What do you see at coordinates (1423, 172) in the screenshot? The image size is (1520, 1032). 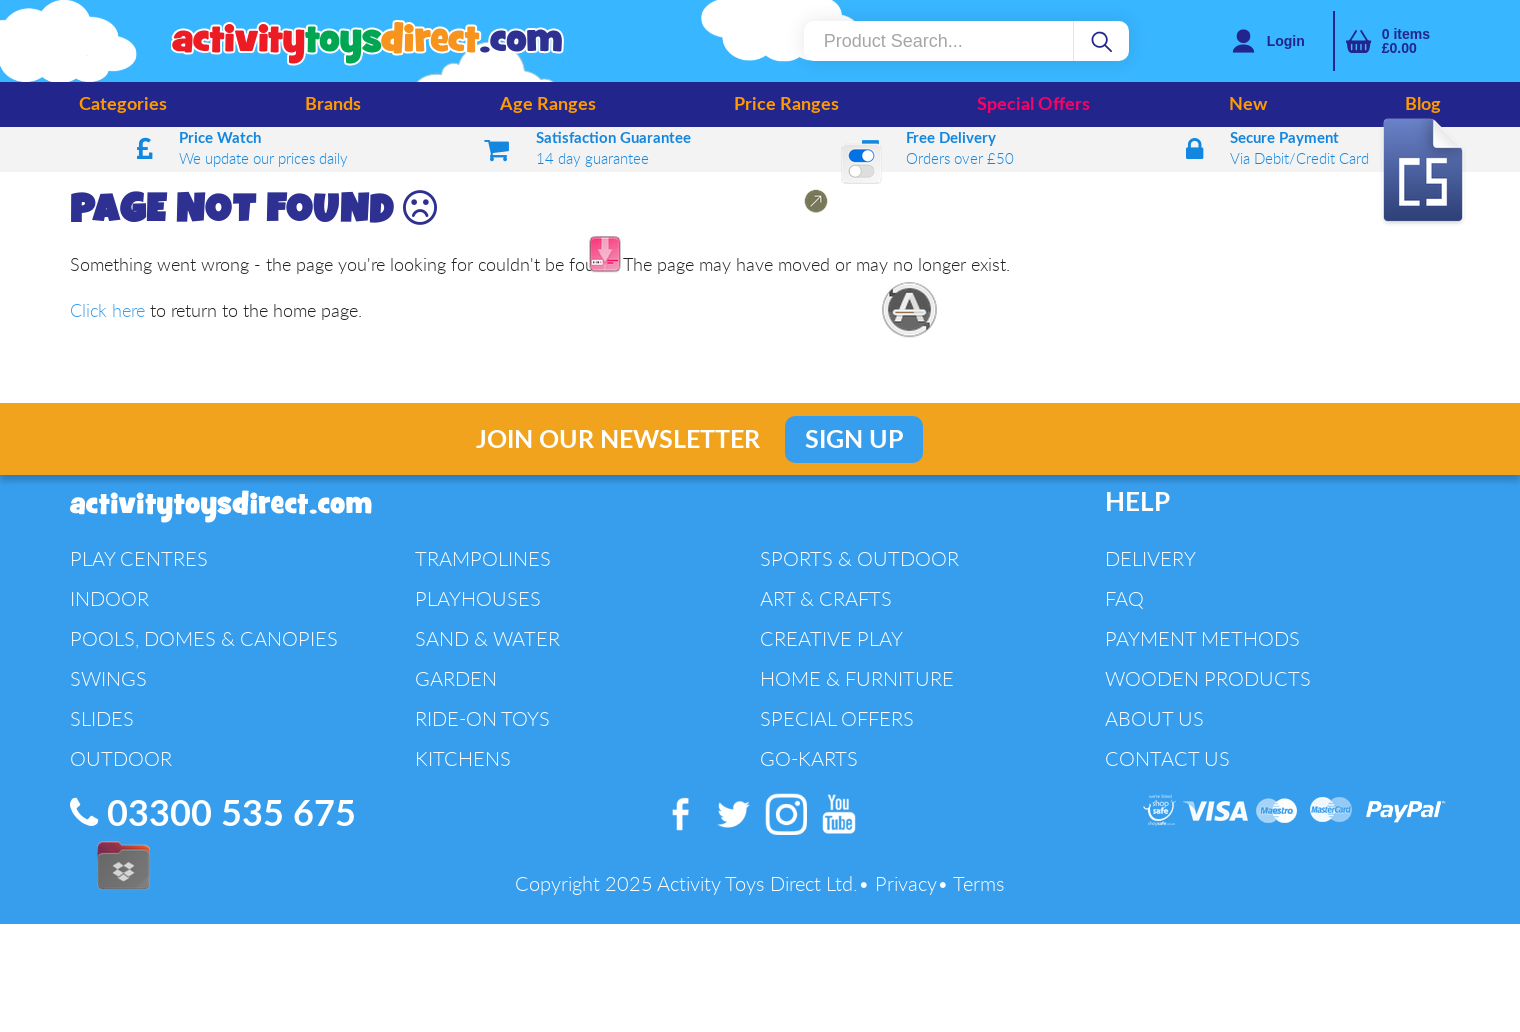 I see `a CoffeeScript source code file` at bounding box center [1423, 172].